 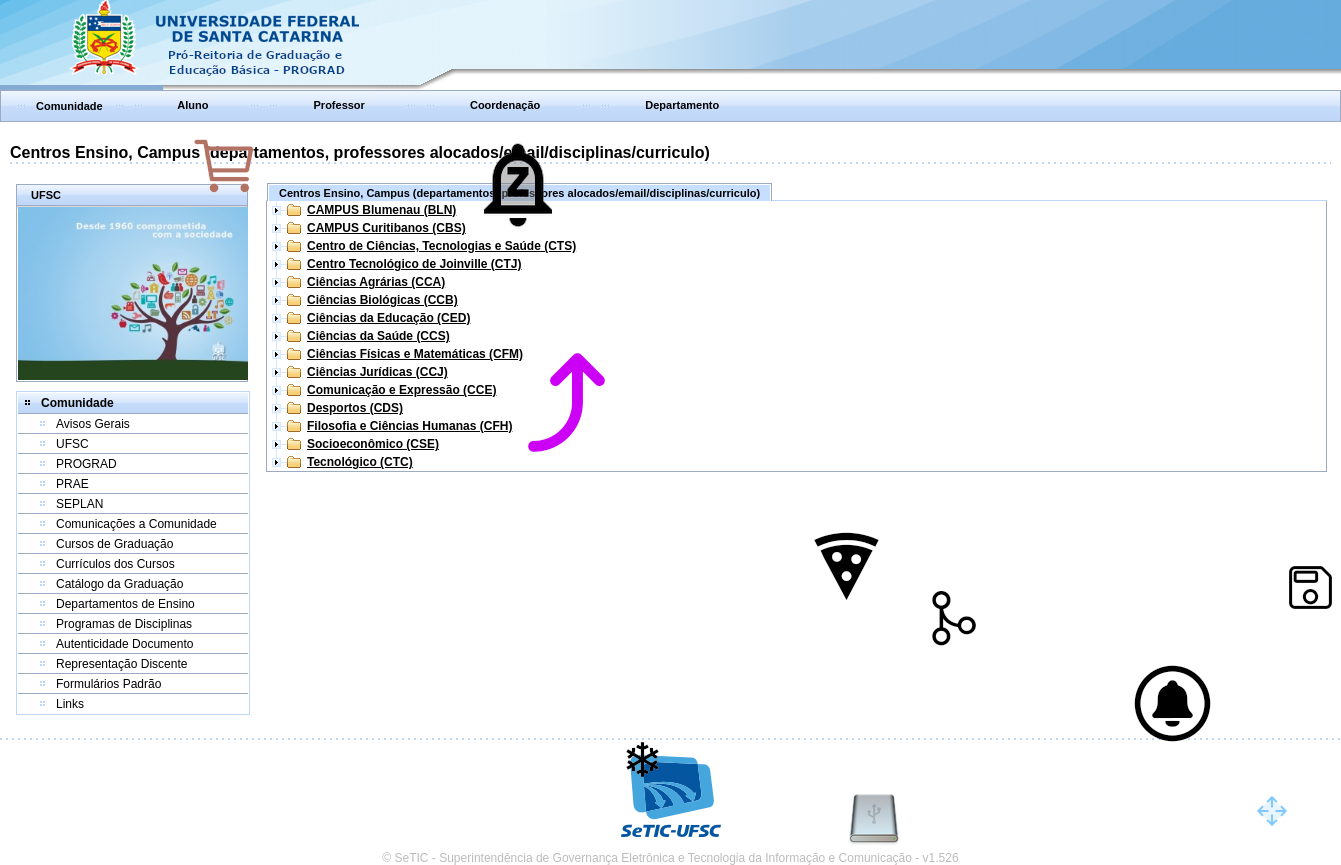 I want to click on indicates cold or winter weather conditions, so click(x=642, y=759).